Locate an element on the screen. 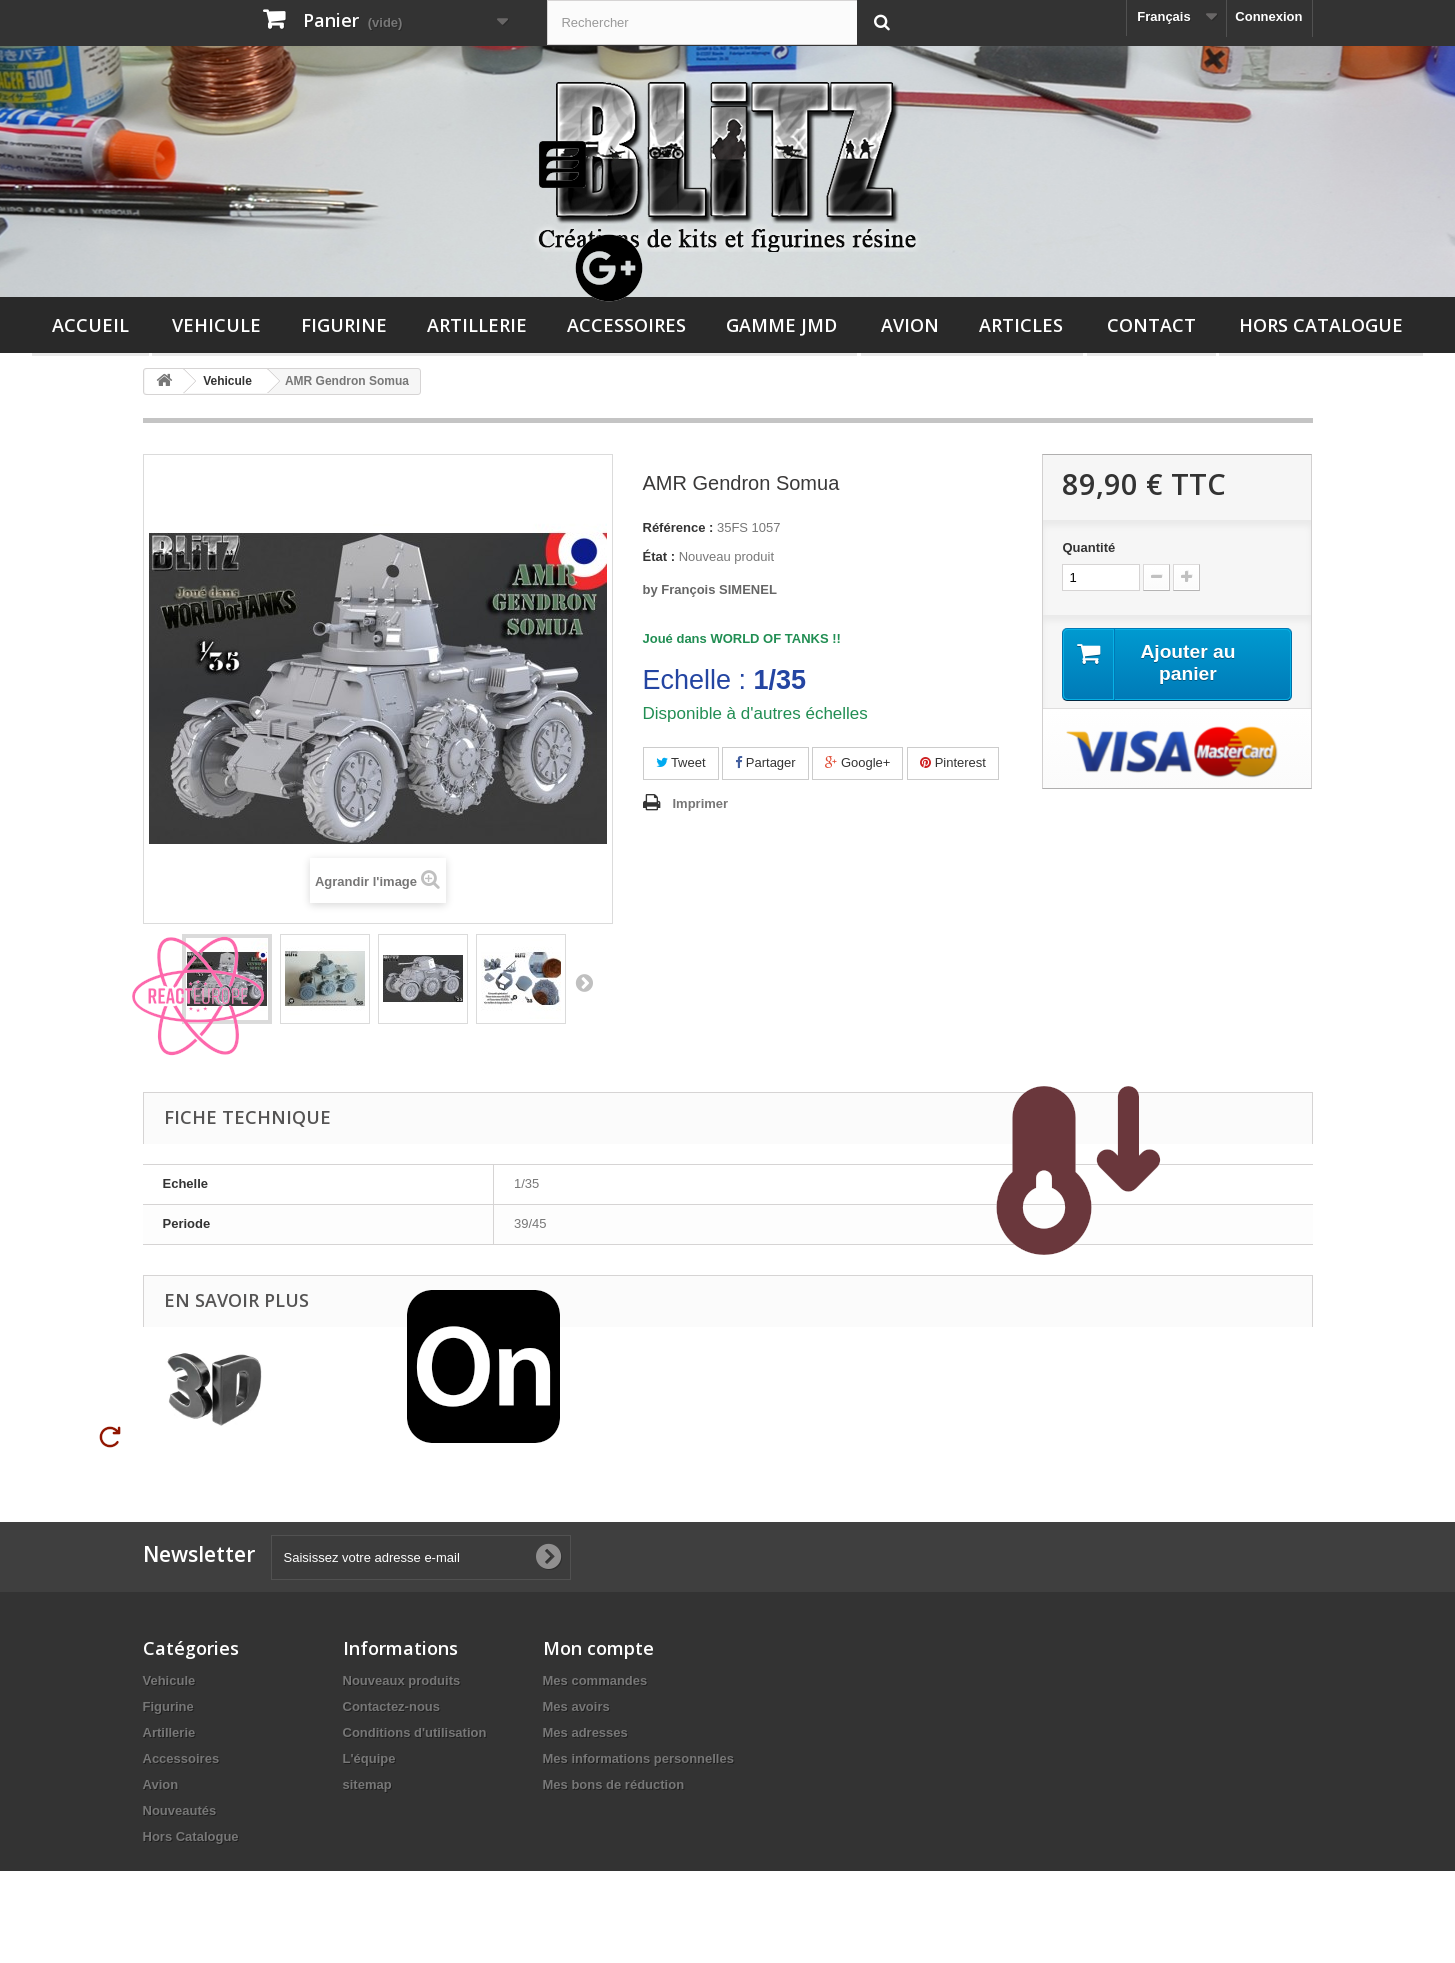 This screenshot has height=1963, width=1455. share to Google+ is located at coordinates (609, 268).